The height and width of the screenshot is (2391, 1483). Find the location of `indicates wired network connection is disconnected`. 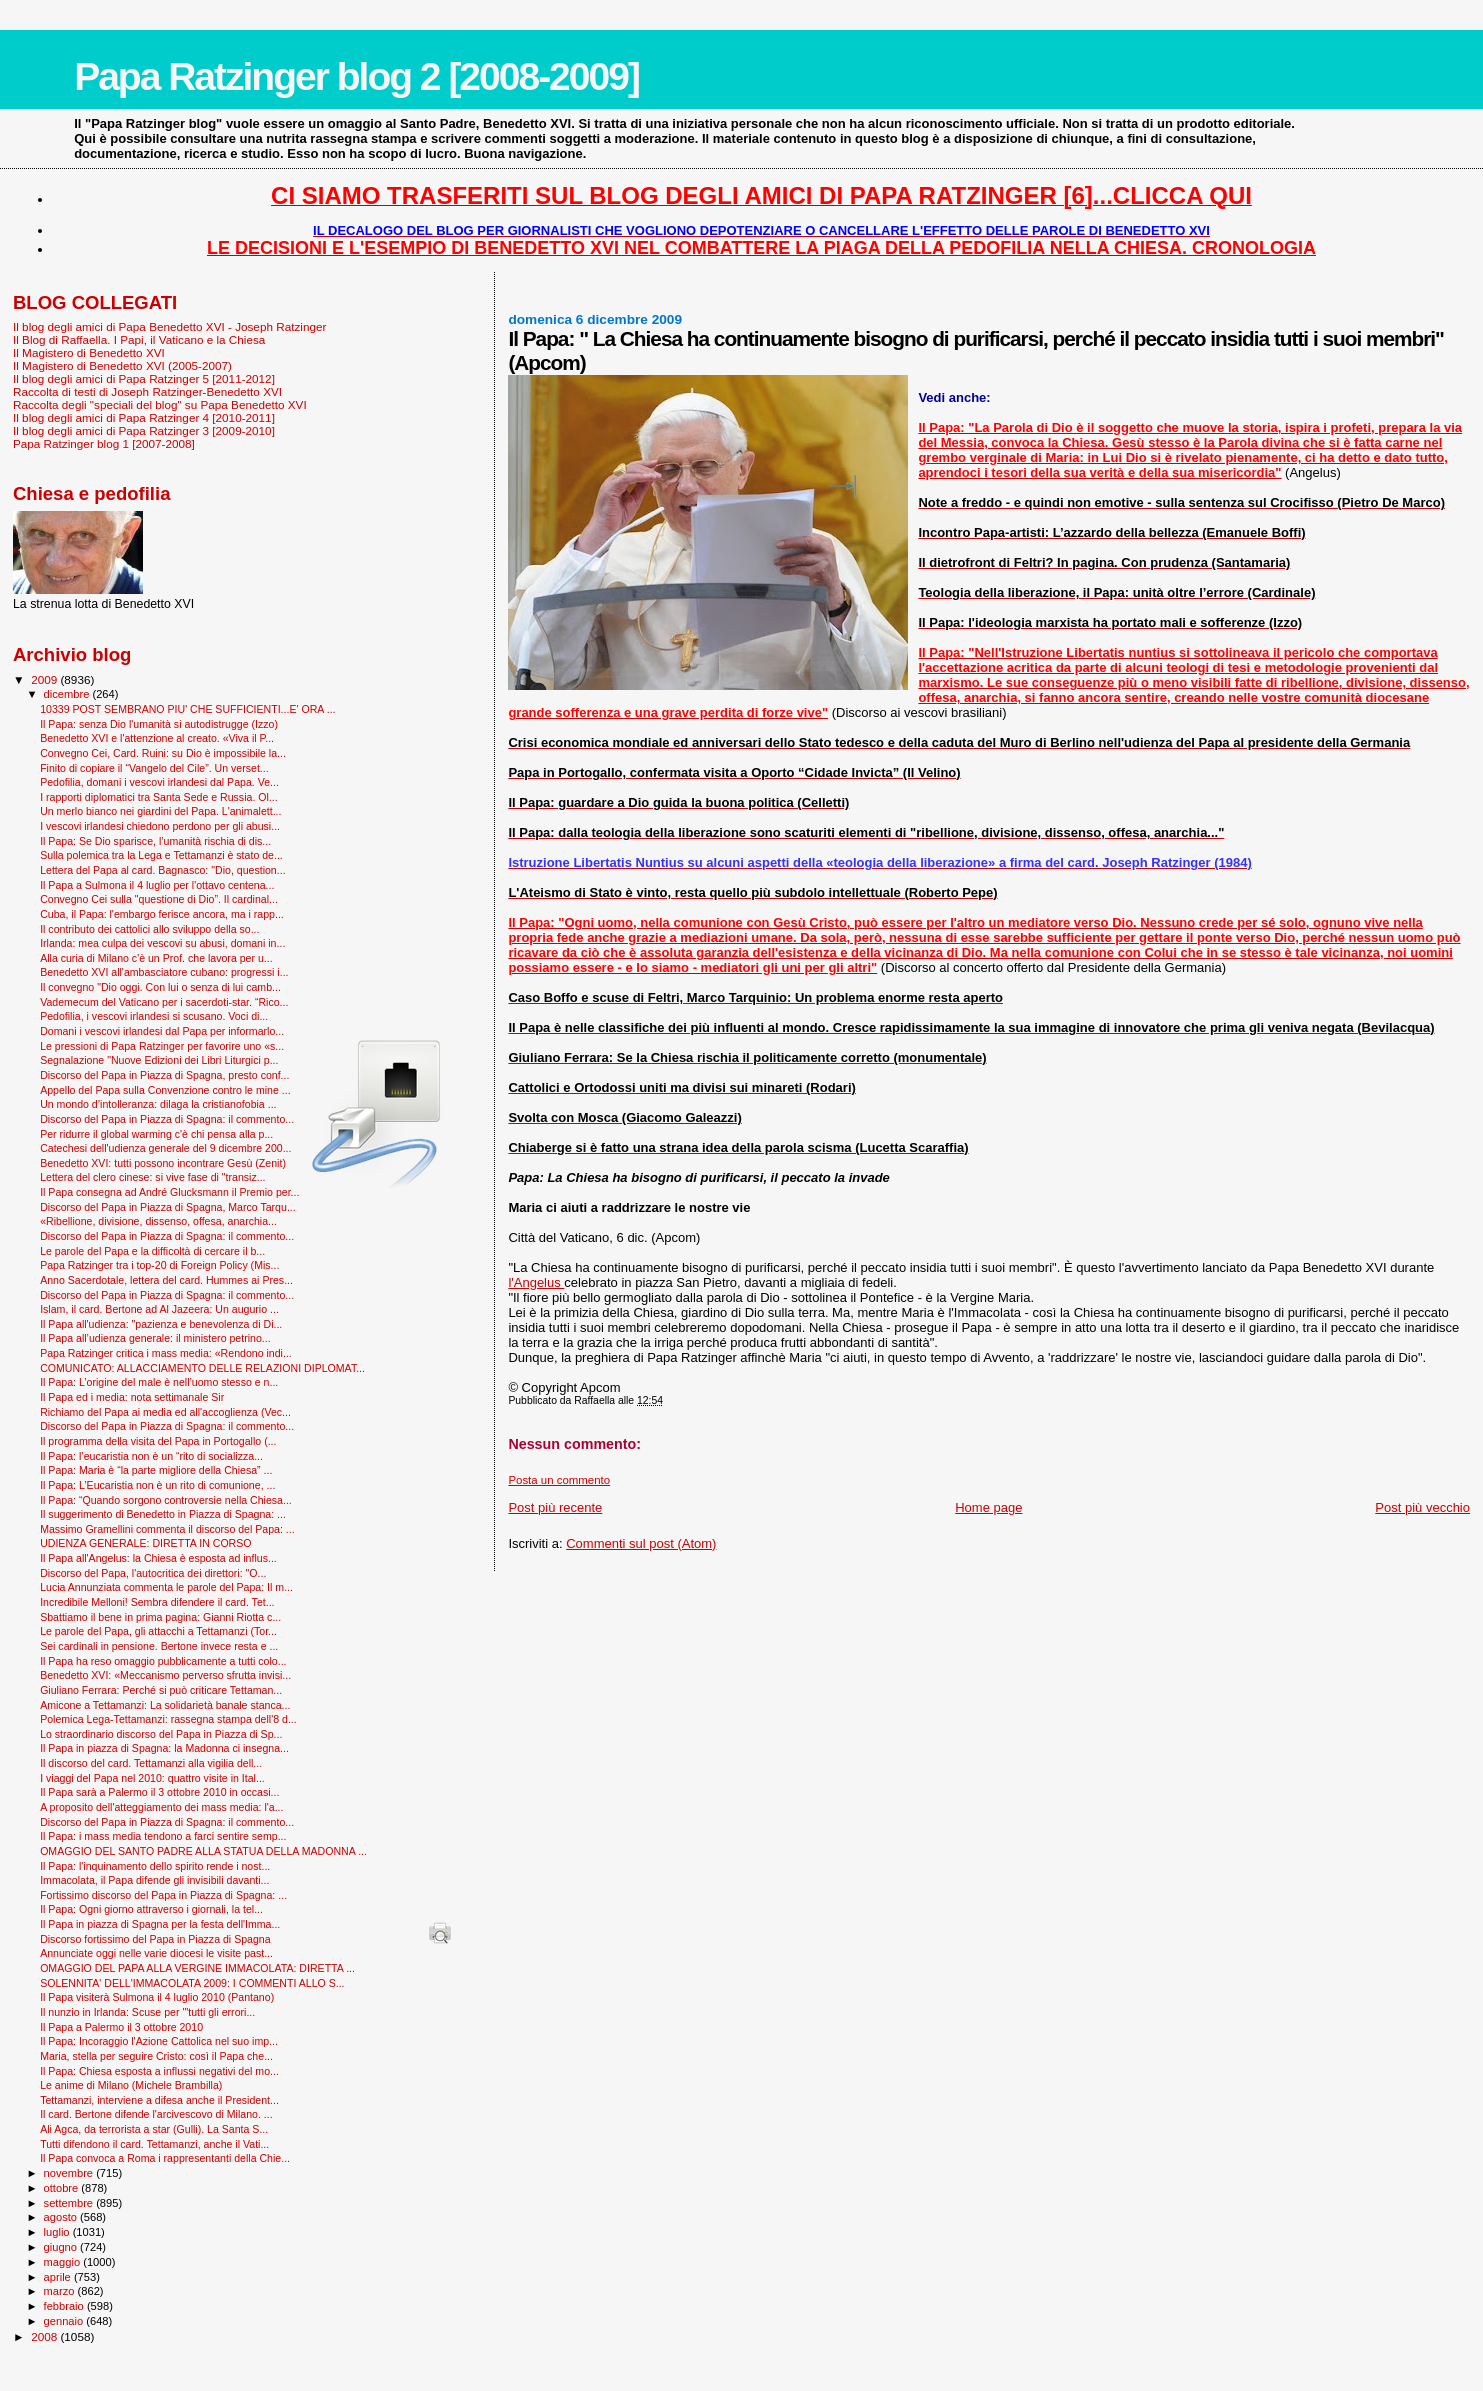

indicates wired network connection is disconnected is located at coordinates (380, 1114).